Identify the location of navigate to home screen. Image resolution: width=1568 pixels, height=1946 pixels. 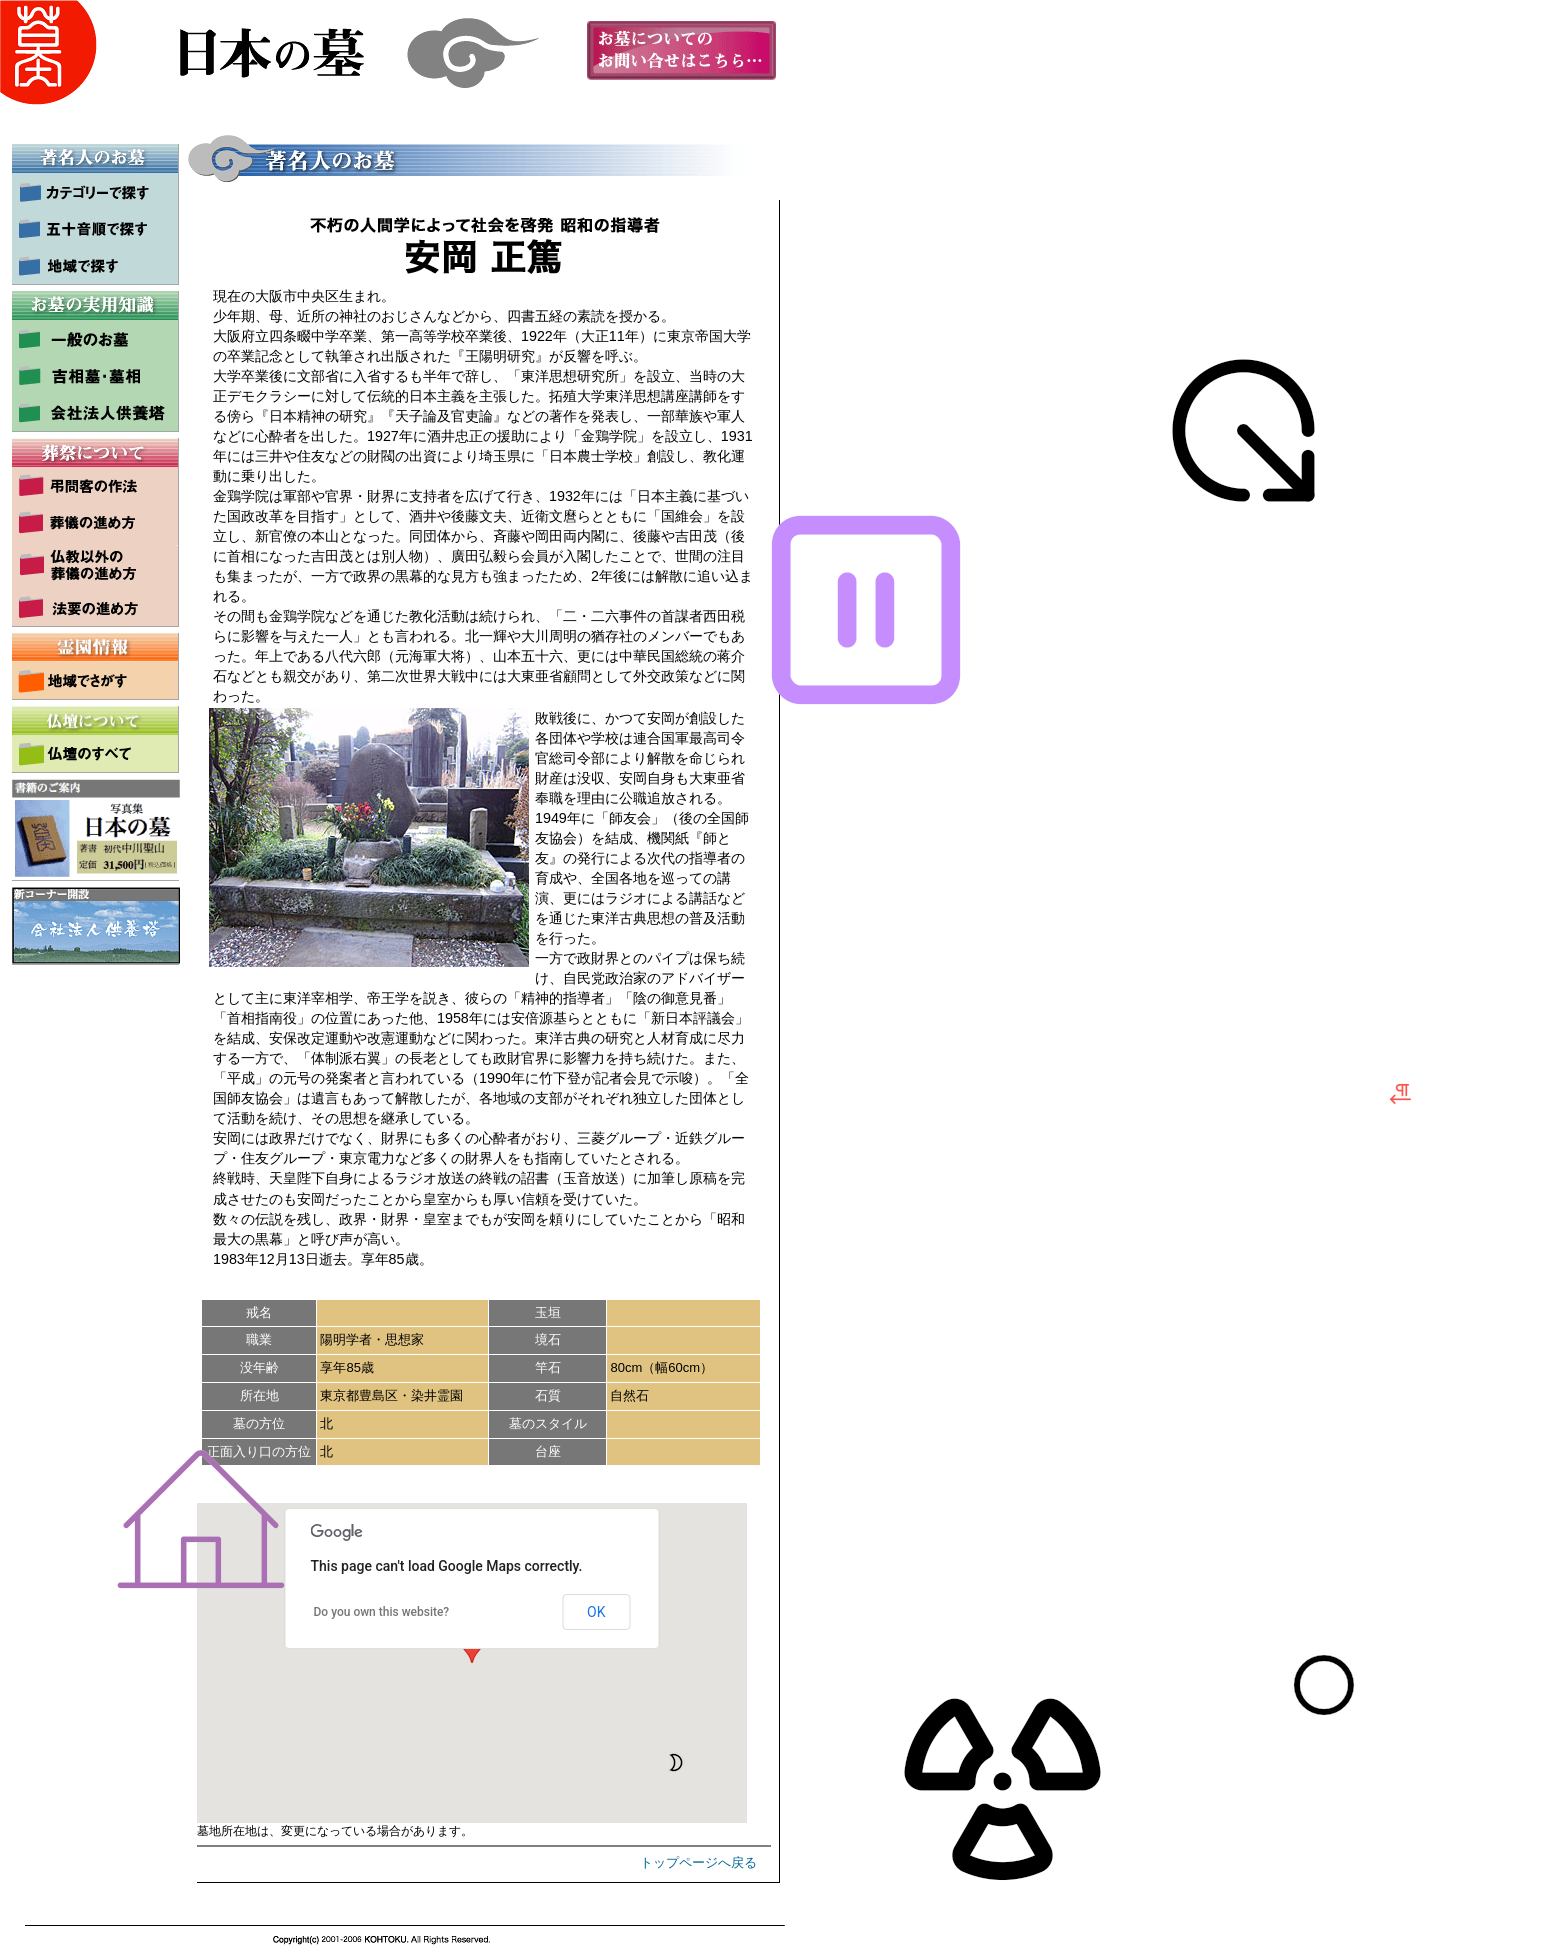
(201, 1522).